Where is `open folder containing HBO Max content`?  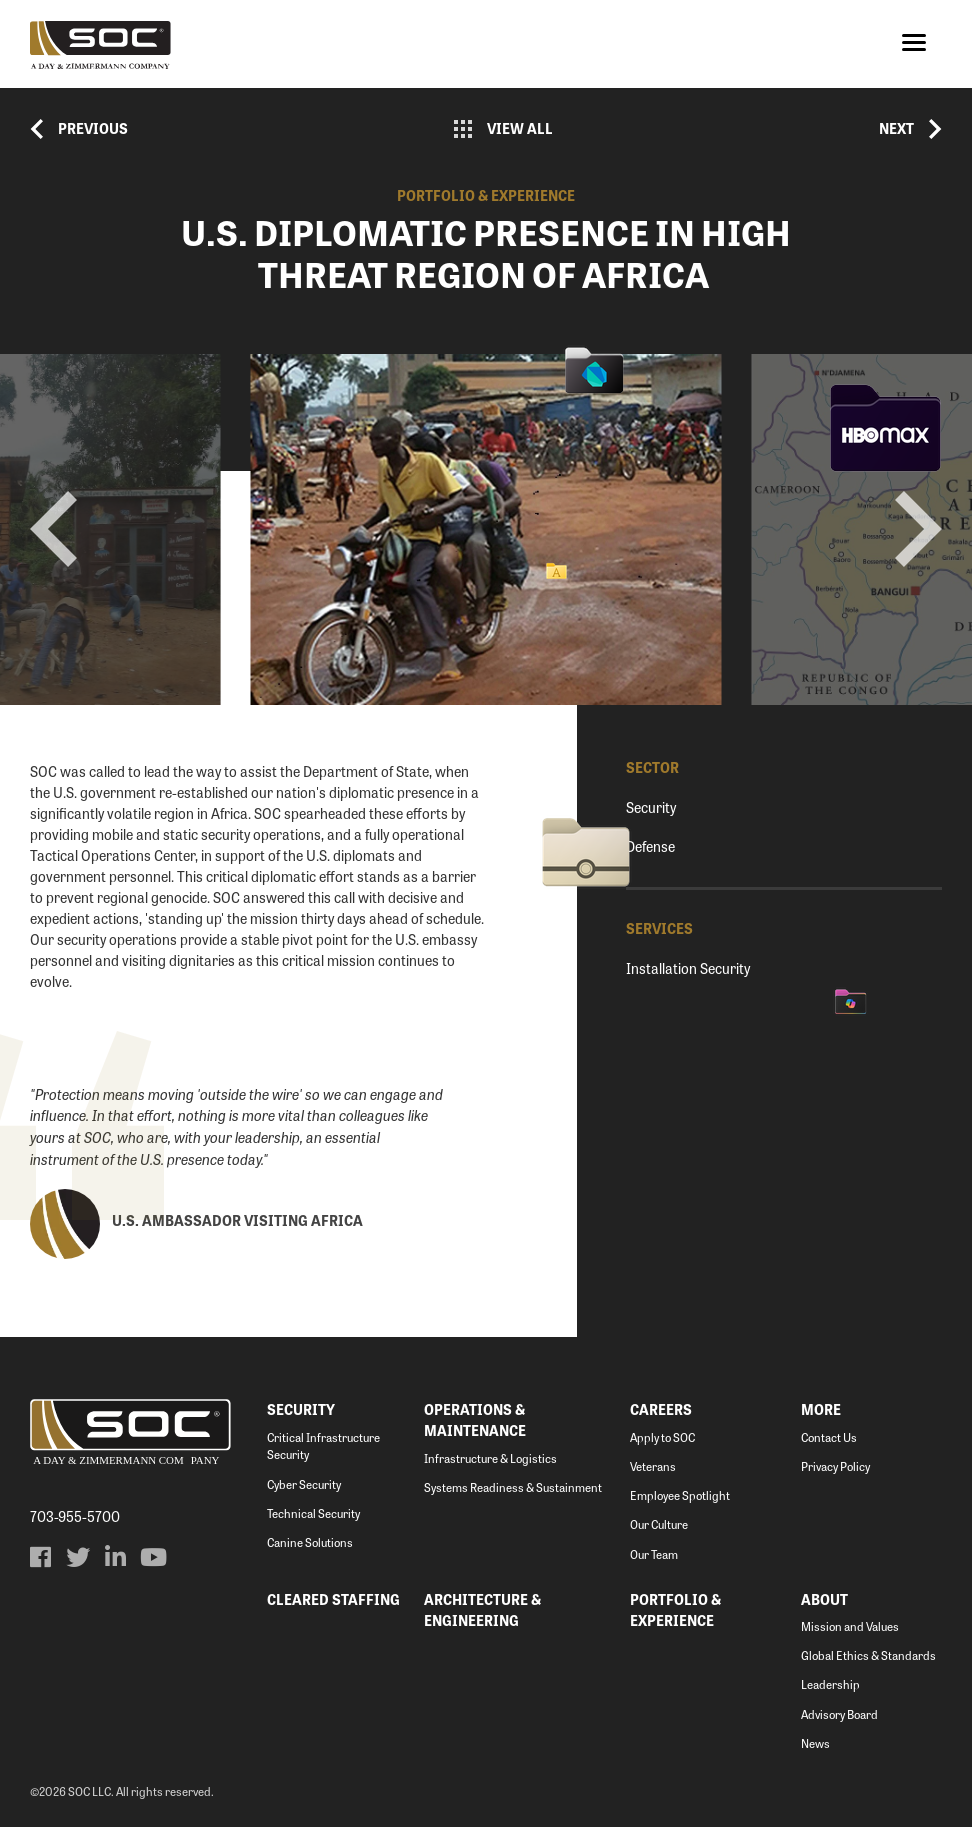
open folder containing HBO Max content is located at coordinates (885, 431).